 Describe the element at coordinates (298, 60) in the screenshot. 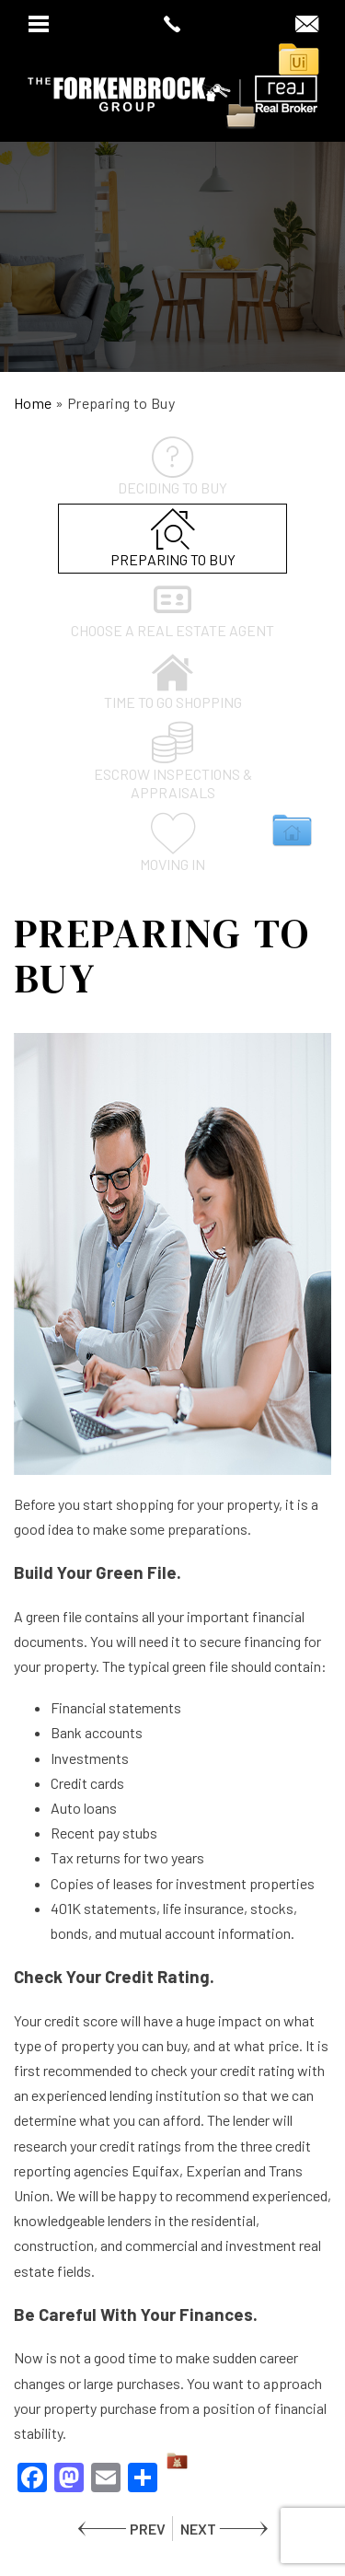

I see `open UiPath project files folder` at that location.